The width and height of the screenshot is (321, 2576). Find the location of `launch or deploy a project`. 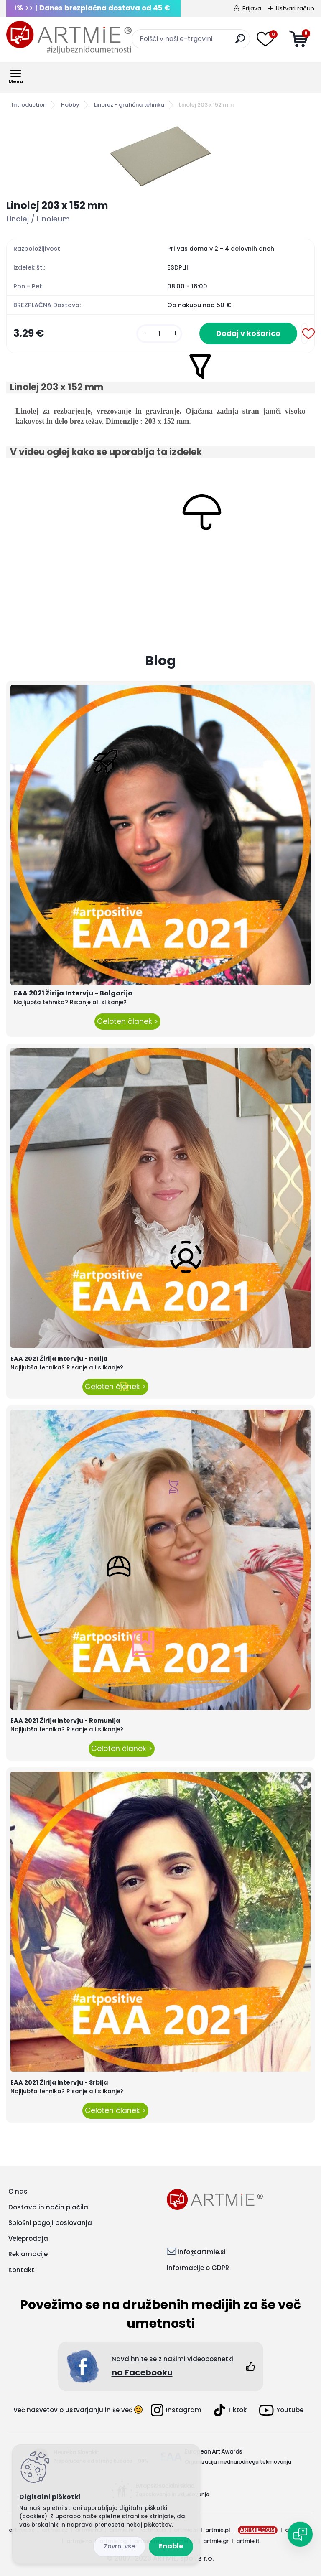

launch or deploy a project is located at coordinates (106, 761).